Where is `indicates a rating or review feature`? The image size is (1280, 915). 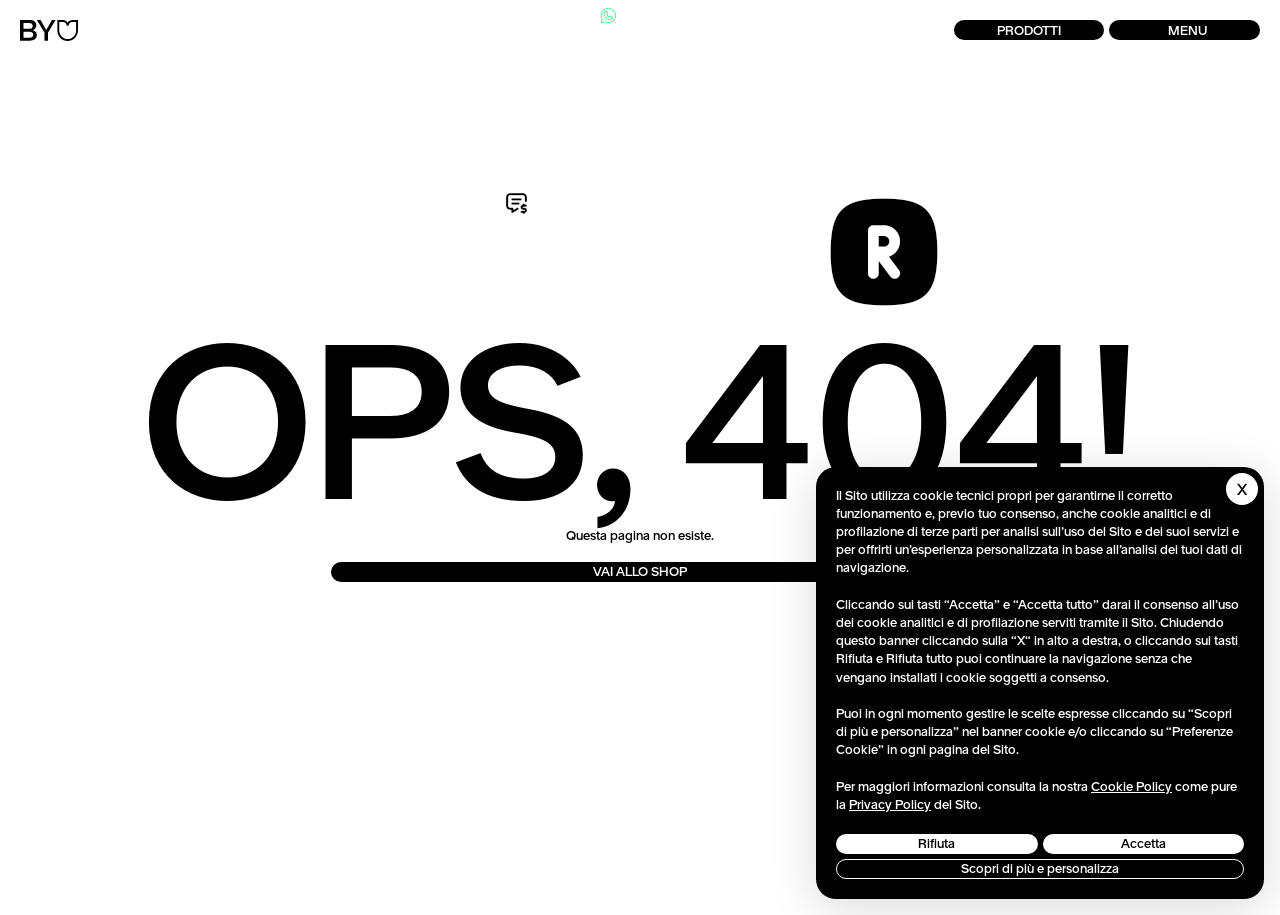 indicates a rating or review feature is located at coordinates (884, 252).